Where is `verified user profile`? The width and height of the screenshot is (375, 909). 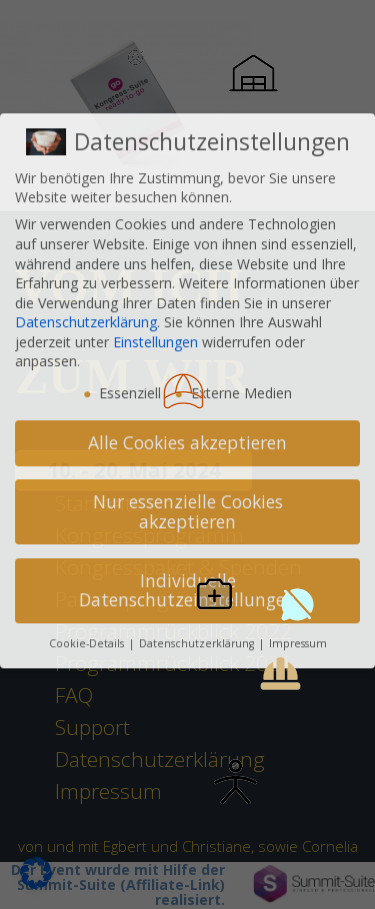 verified user profile is located at coordinates (135, 57).